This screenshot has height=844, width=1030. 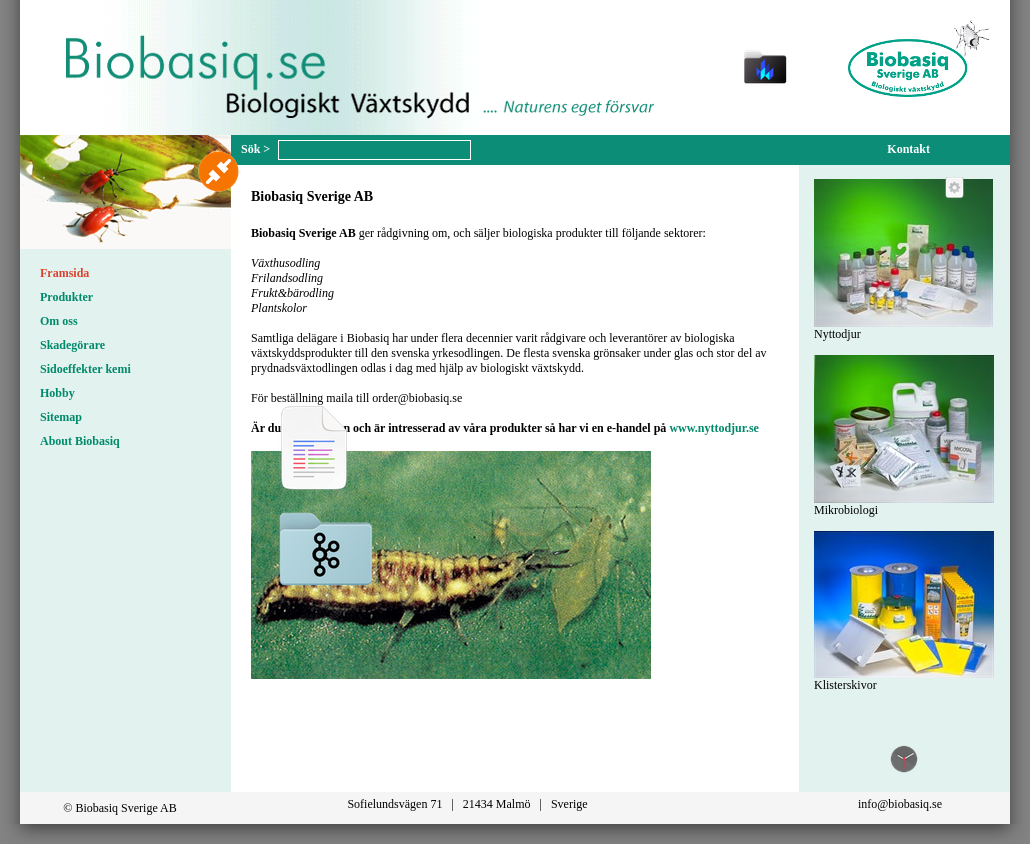 What do you see at coordinates (325, 551) in the screenshot?
I see `folder containing apache kafka configuration files` at bounding box center [325, 551].